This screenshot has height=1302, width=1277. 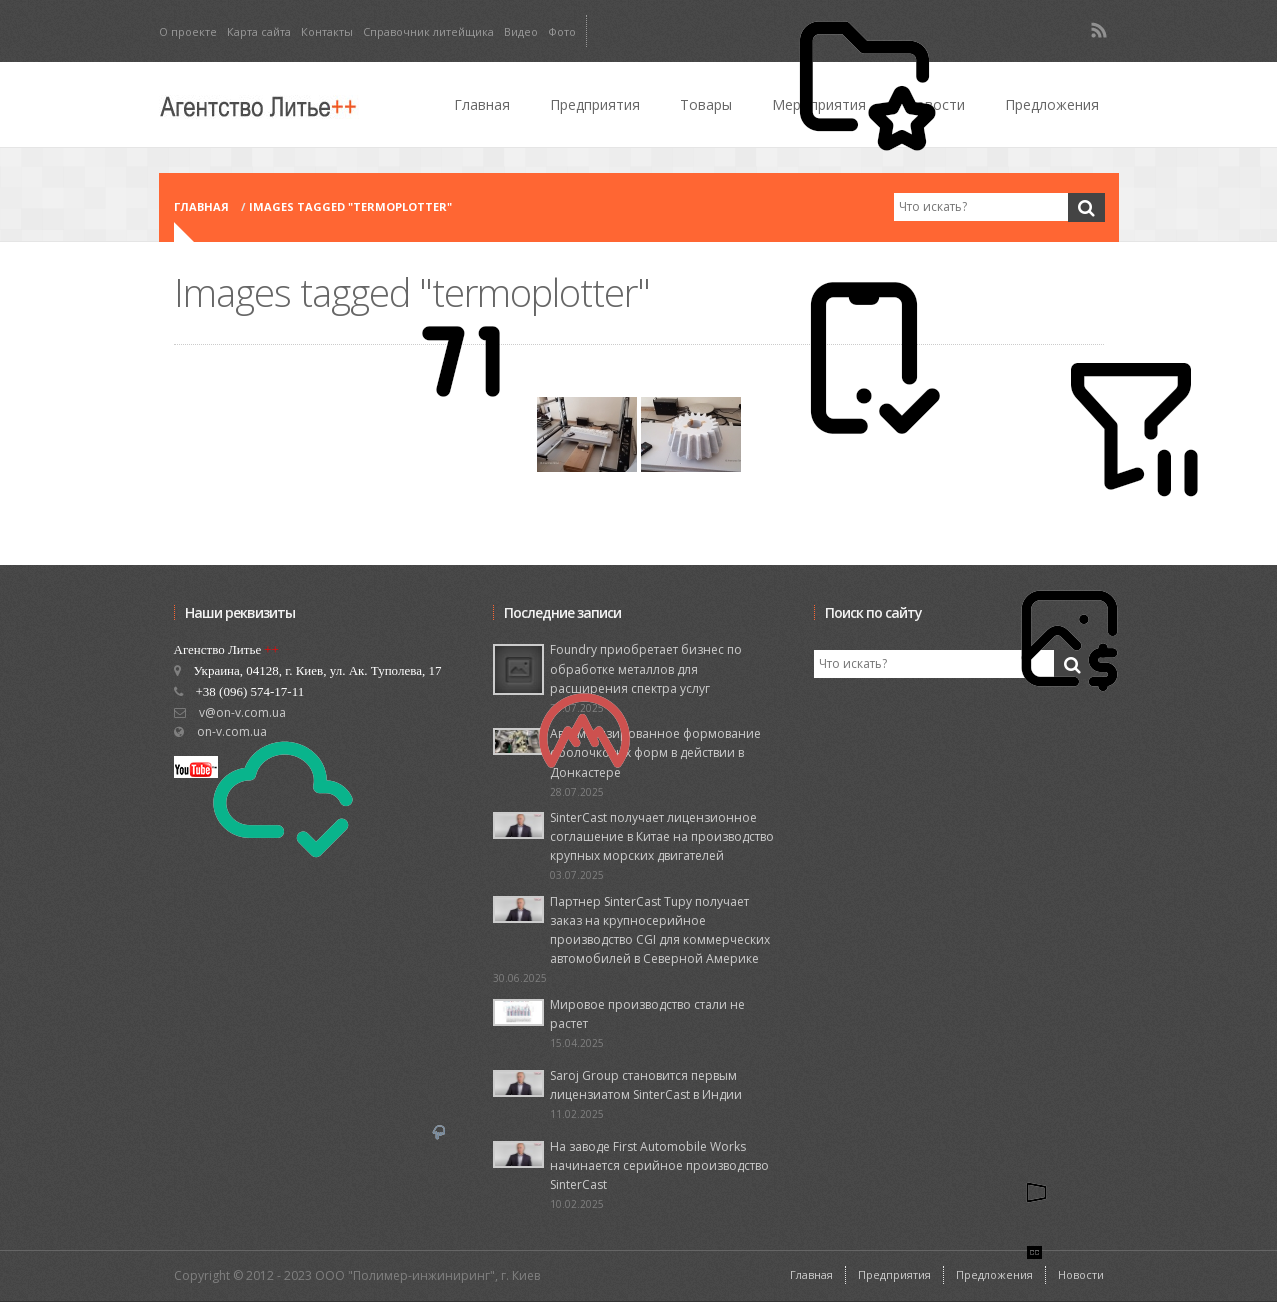 What do you see at coordinates (284, 793) in the screenshot?
I see `file successfully uploaded to cloud storage` at bounding box center [284, 793].